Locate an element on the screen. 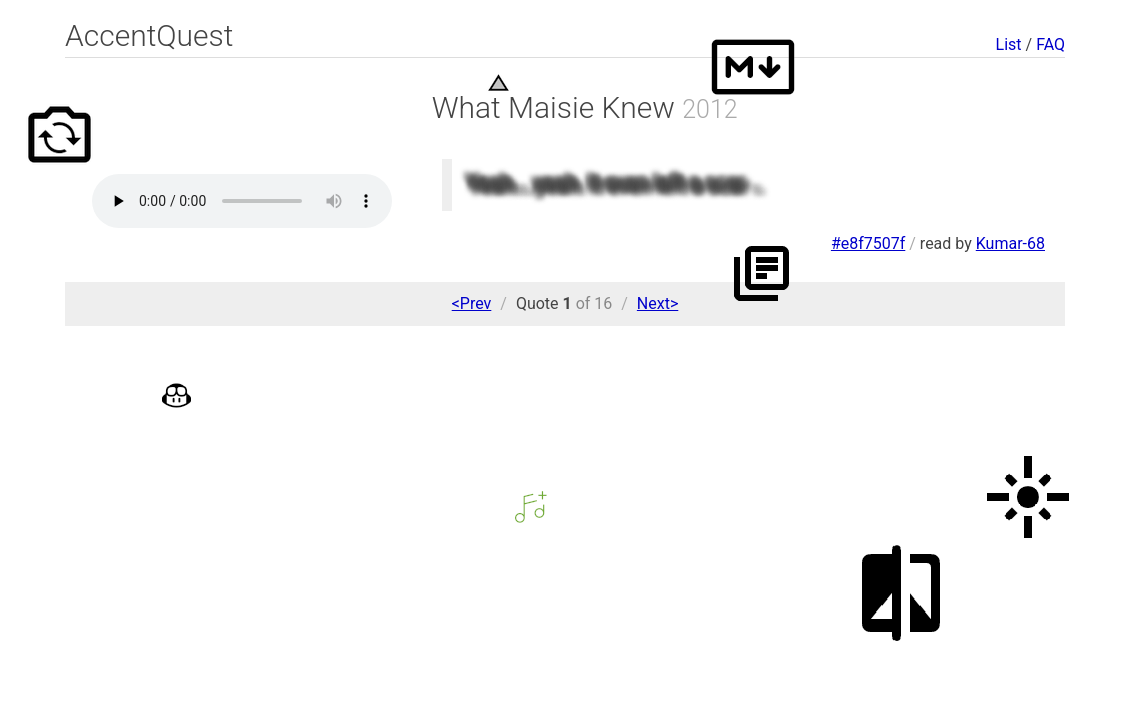  add lens flare effect to image is located at coordinates (1028, 497).